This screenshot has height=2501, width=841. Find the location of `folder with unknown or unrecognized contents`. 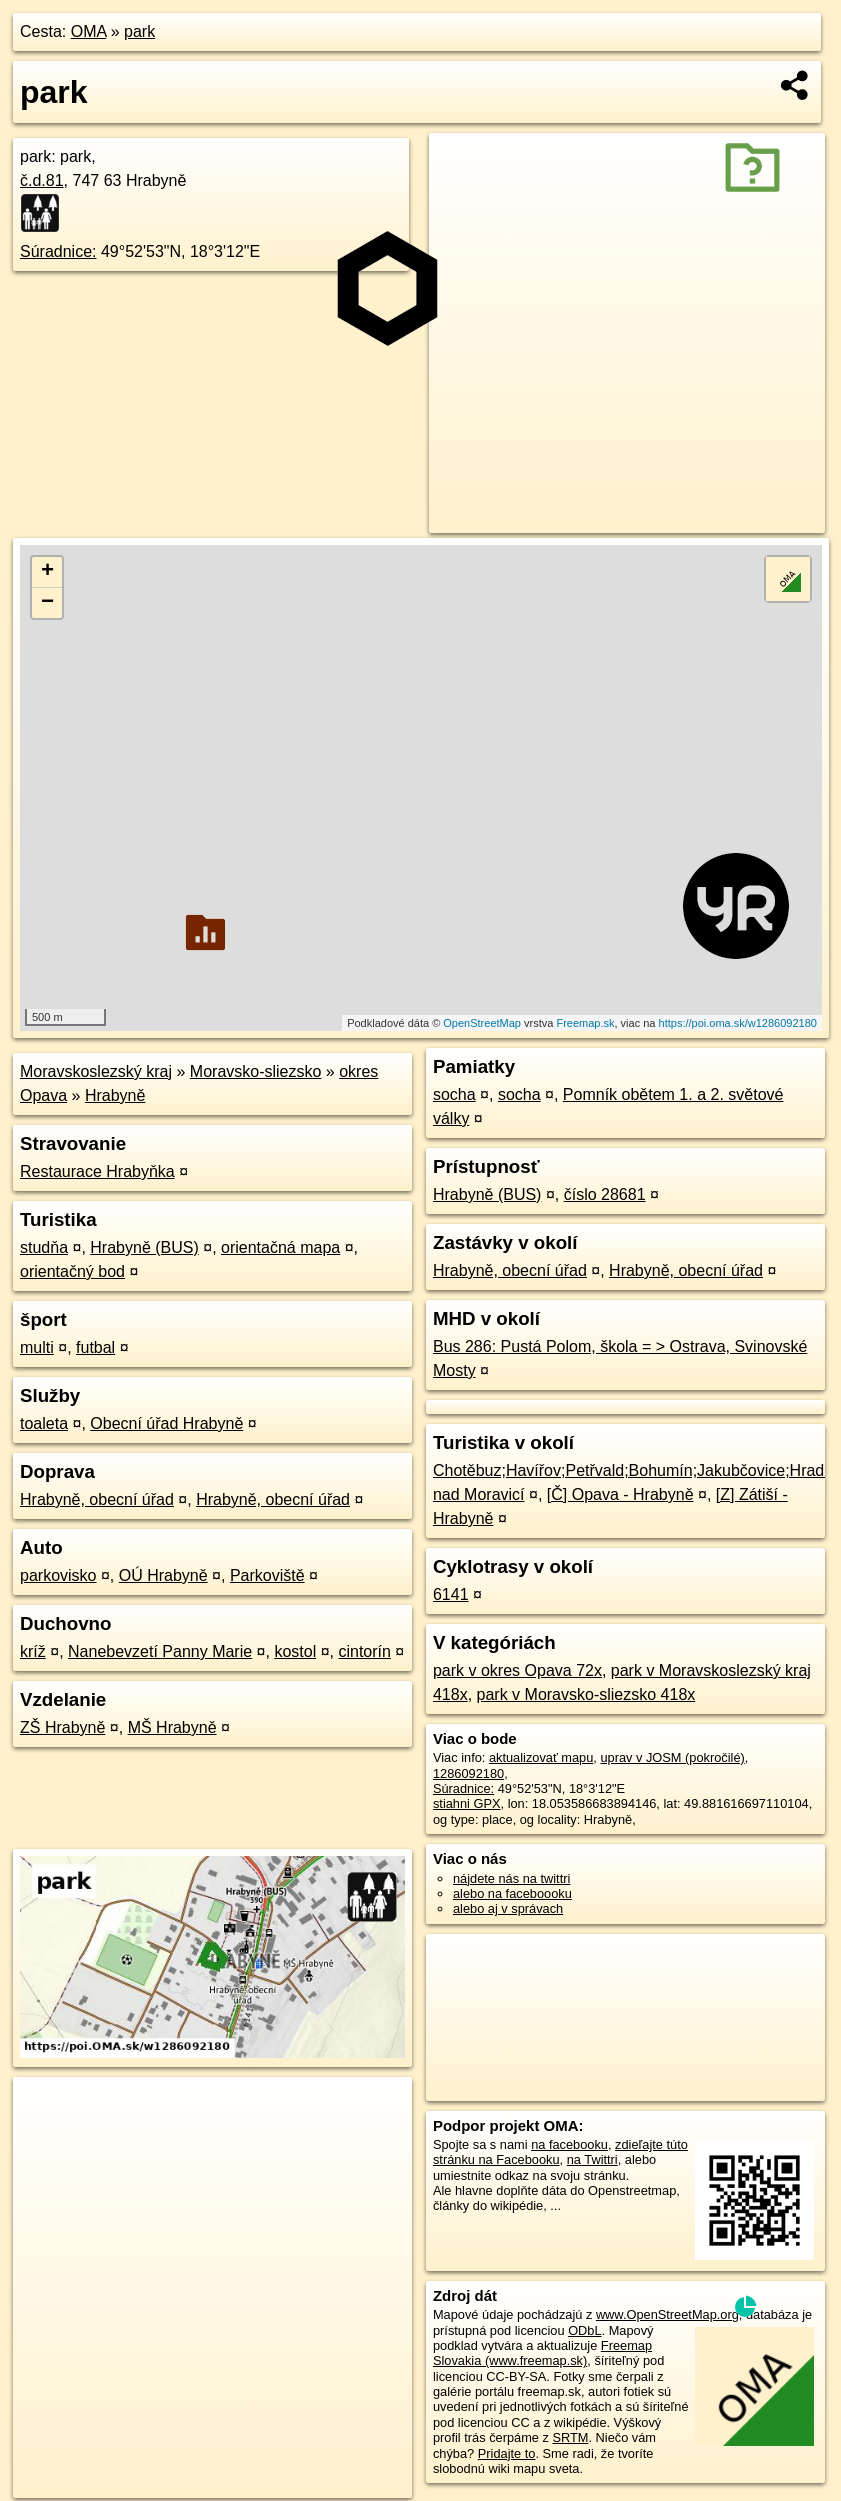

folder with unknown or unrecognized contents is located at coordinates (752, 167).